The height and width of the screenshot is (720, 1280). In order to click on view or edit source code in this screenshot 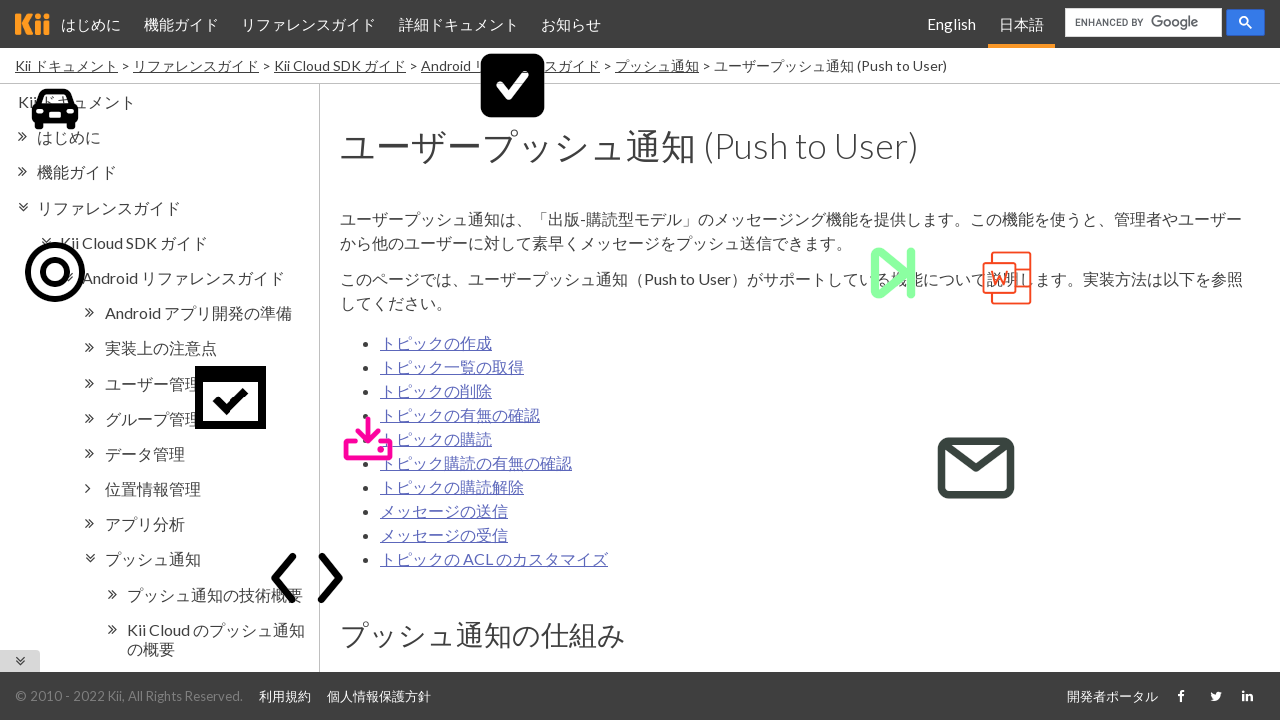, I will do `click(307, 578)`.